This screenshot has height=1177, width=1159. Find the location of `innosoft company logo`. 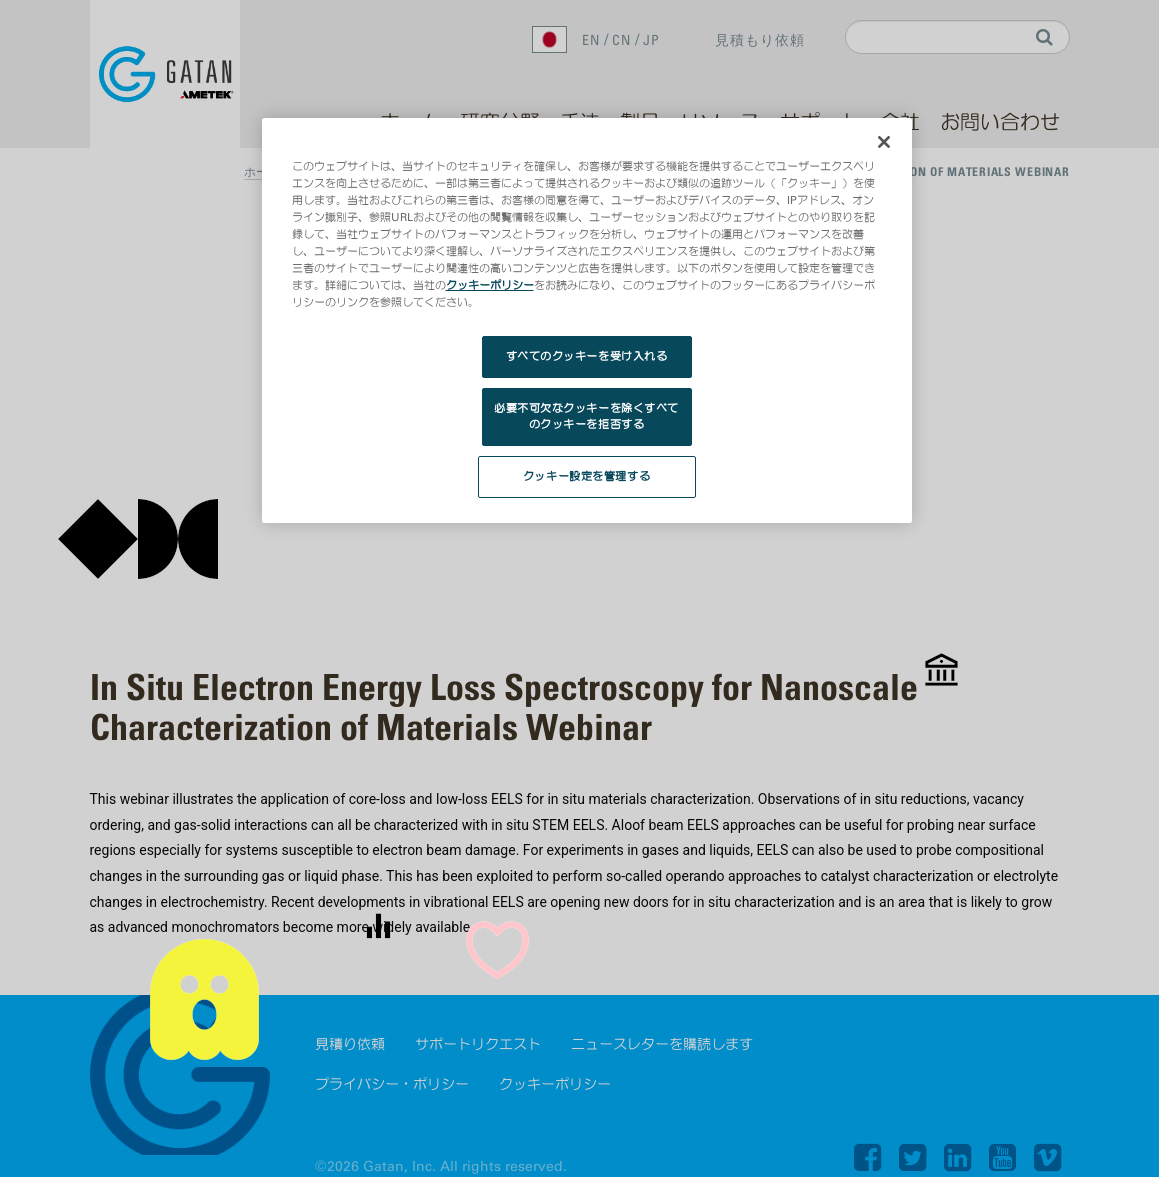

innosoft company logo is located at coordinates (138, 539).